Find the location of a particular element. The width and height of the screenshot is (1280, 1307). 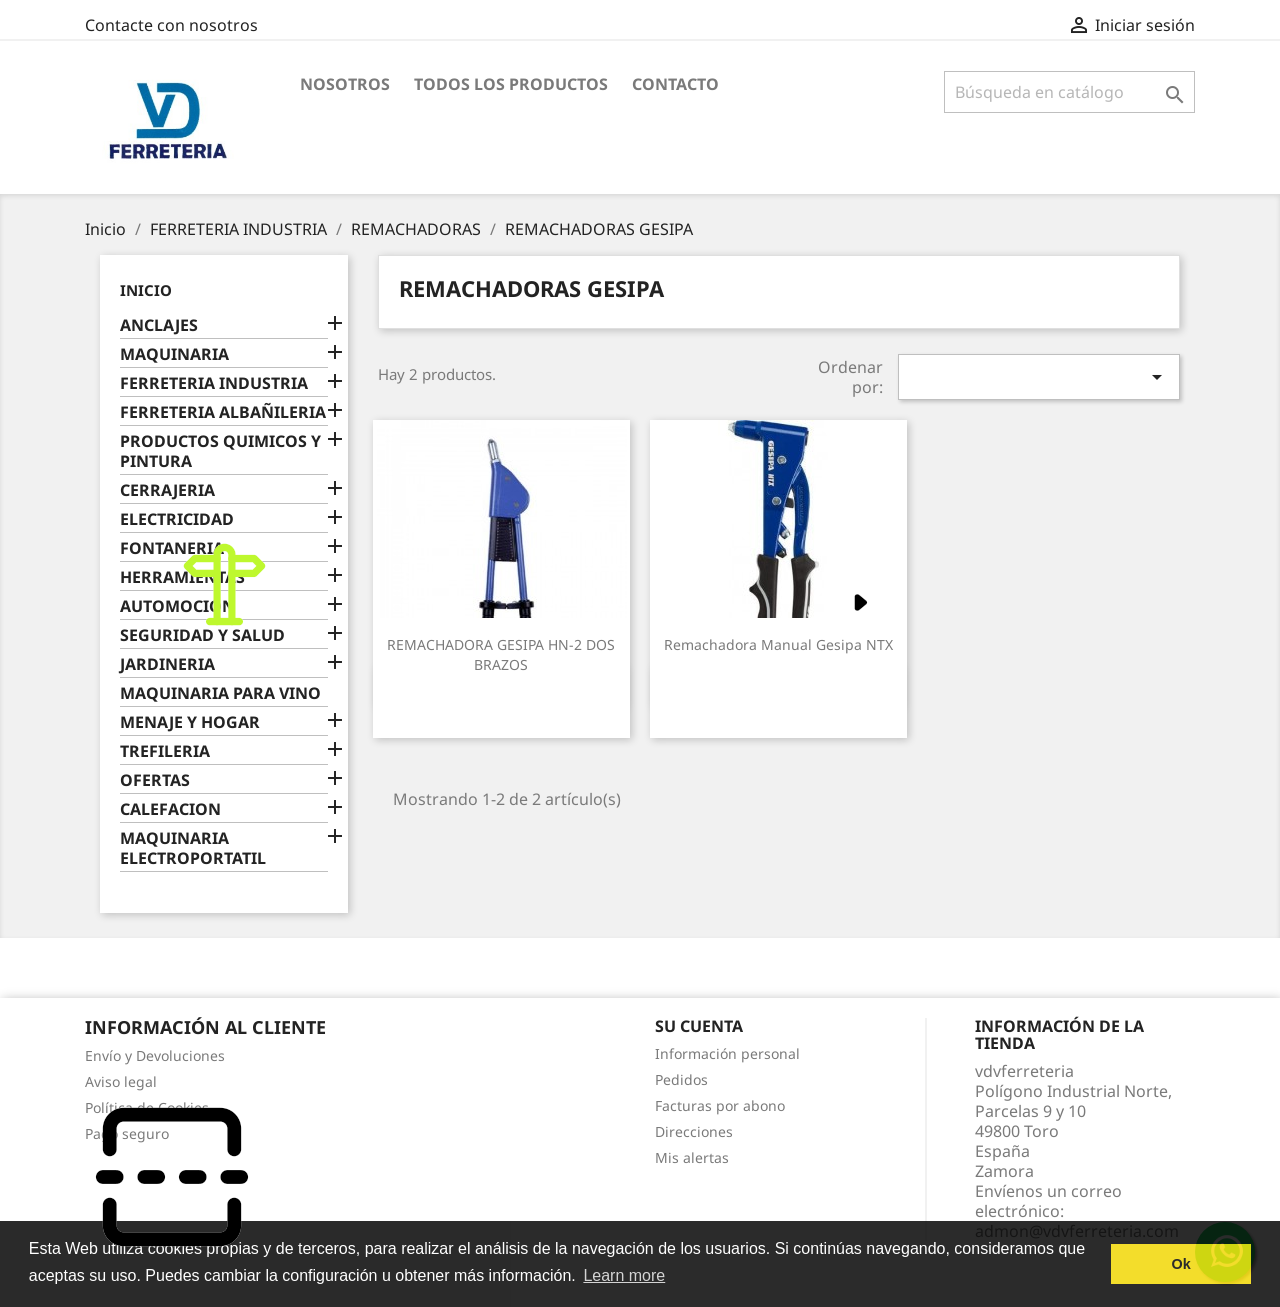

access navigation or directions is located at coordinates (224, 584).